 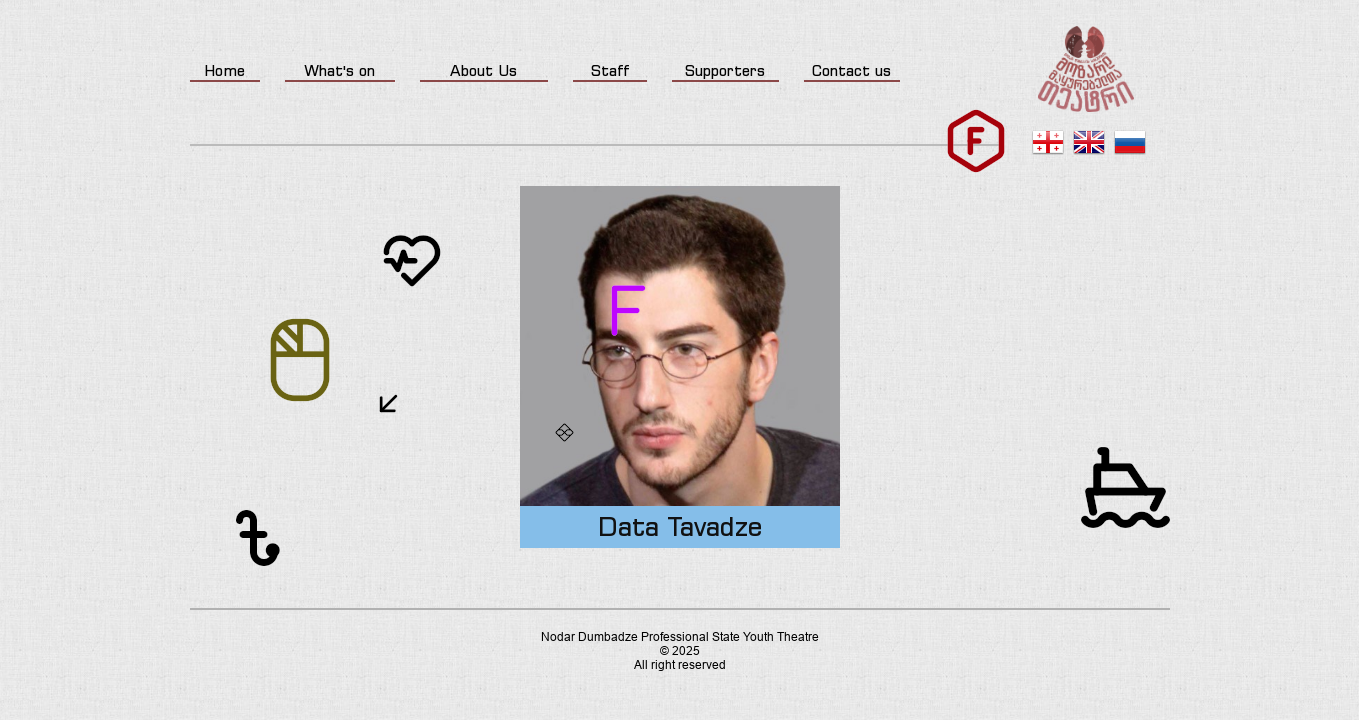 I want to click on indicates left mouse button click action, so click(x=300, y=360).